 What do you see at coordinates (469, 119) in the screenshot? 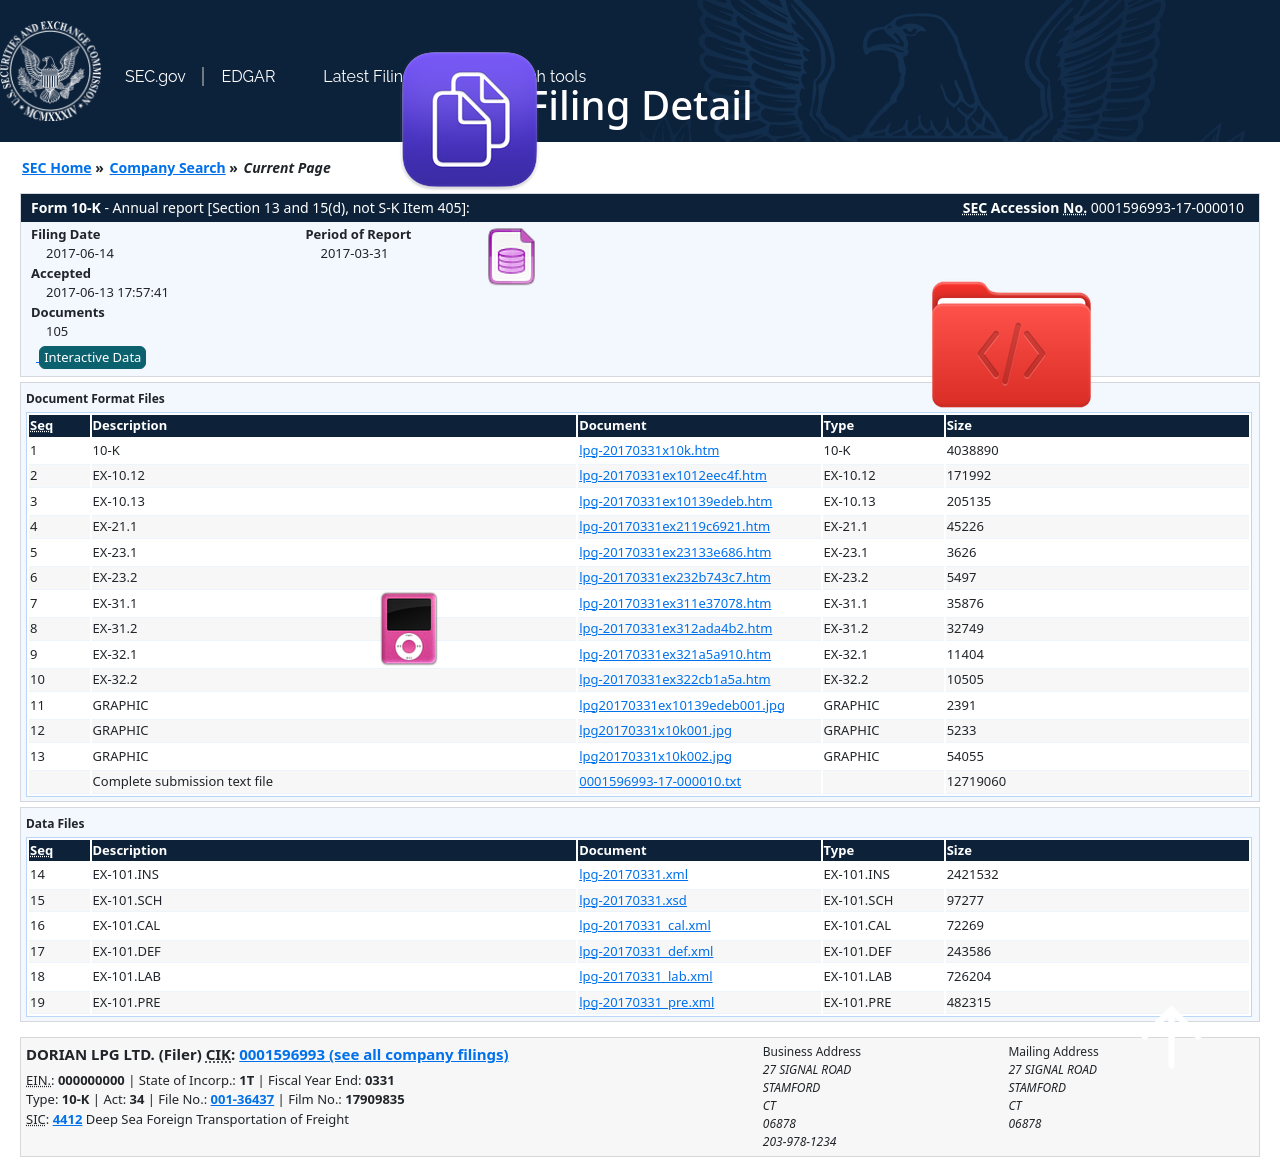
I see `duplicate or copy a document` at bounding box center [469, 119].